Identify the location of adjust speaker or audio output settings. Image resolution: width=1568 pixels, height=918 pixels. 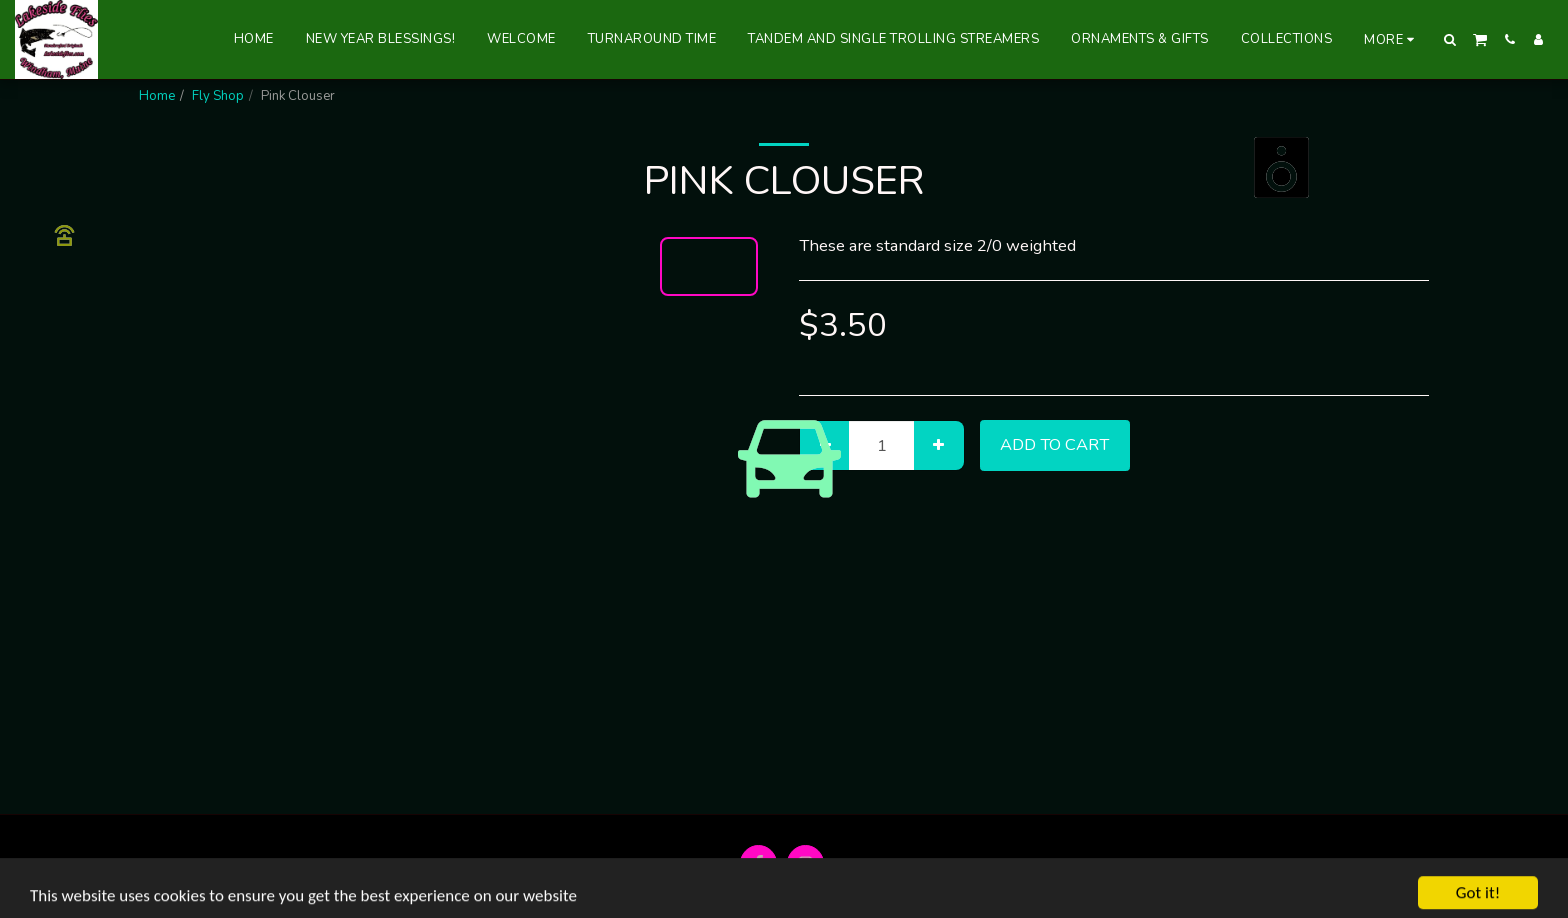
(1281, 167).